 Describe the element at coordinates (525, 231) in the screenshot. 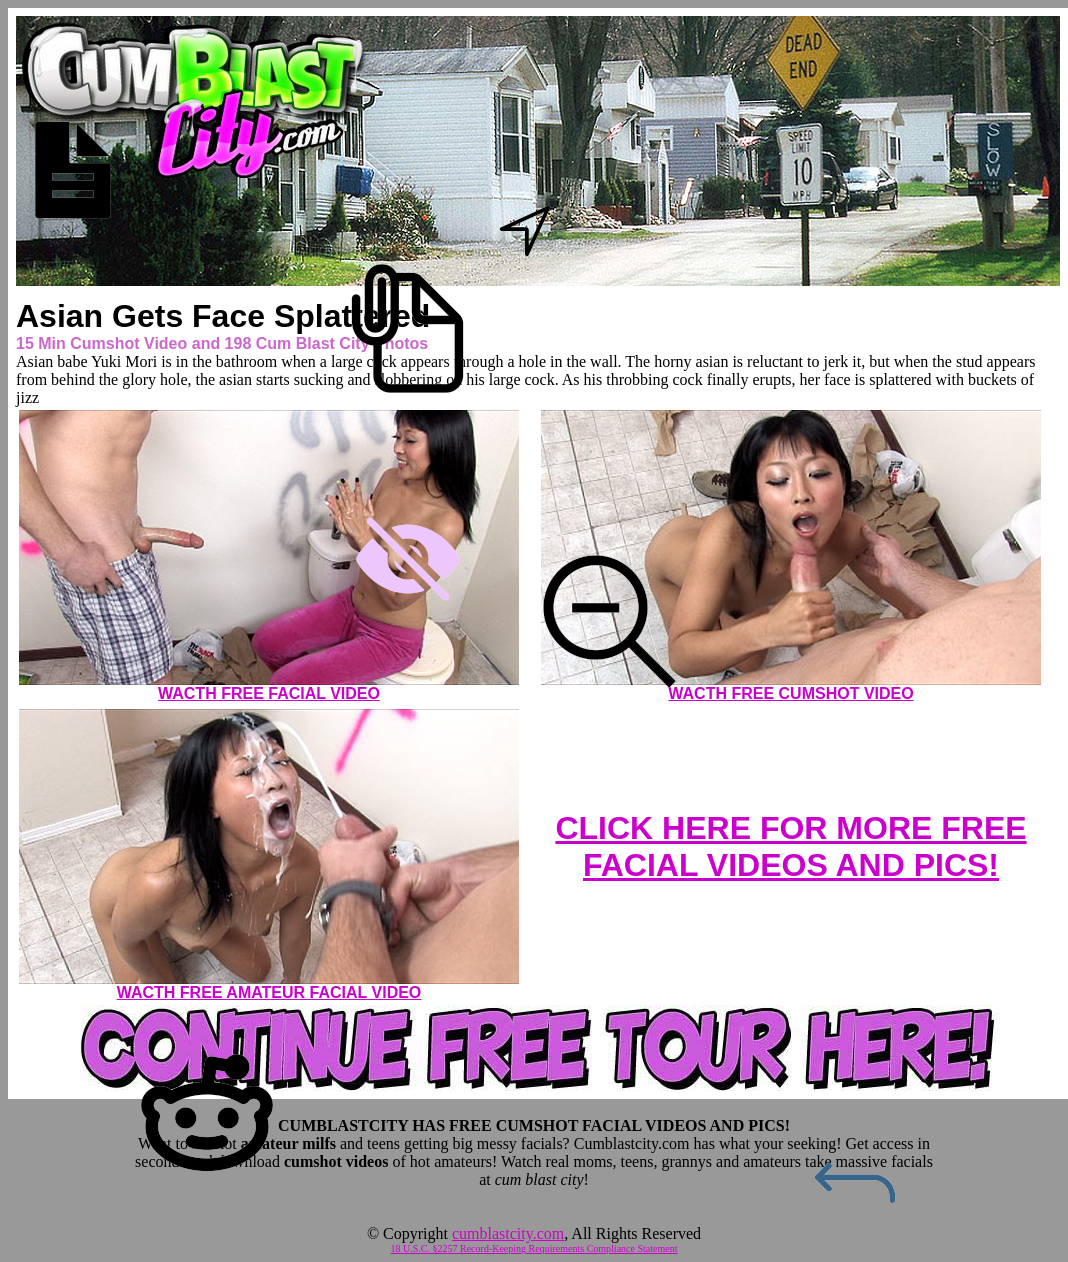

I see `get directions to a location` at that location.